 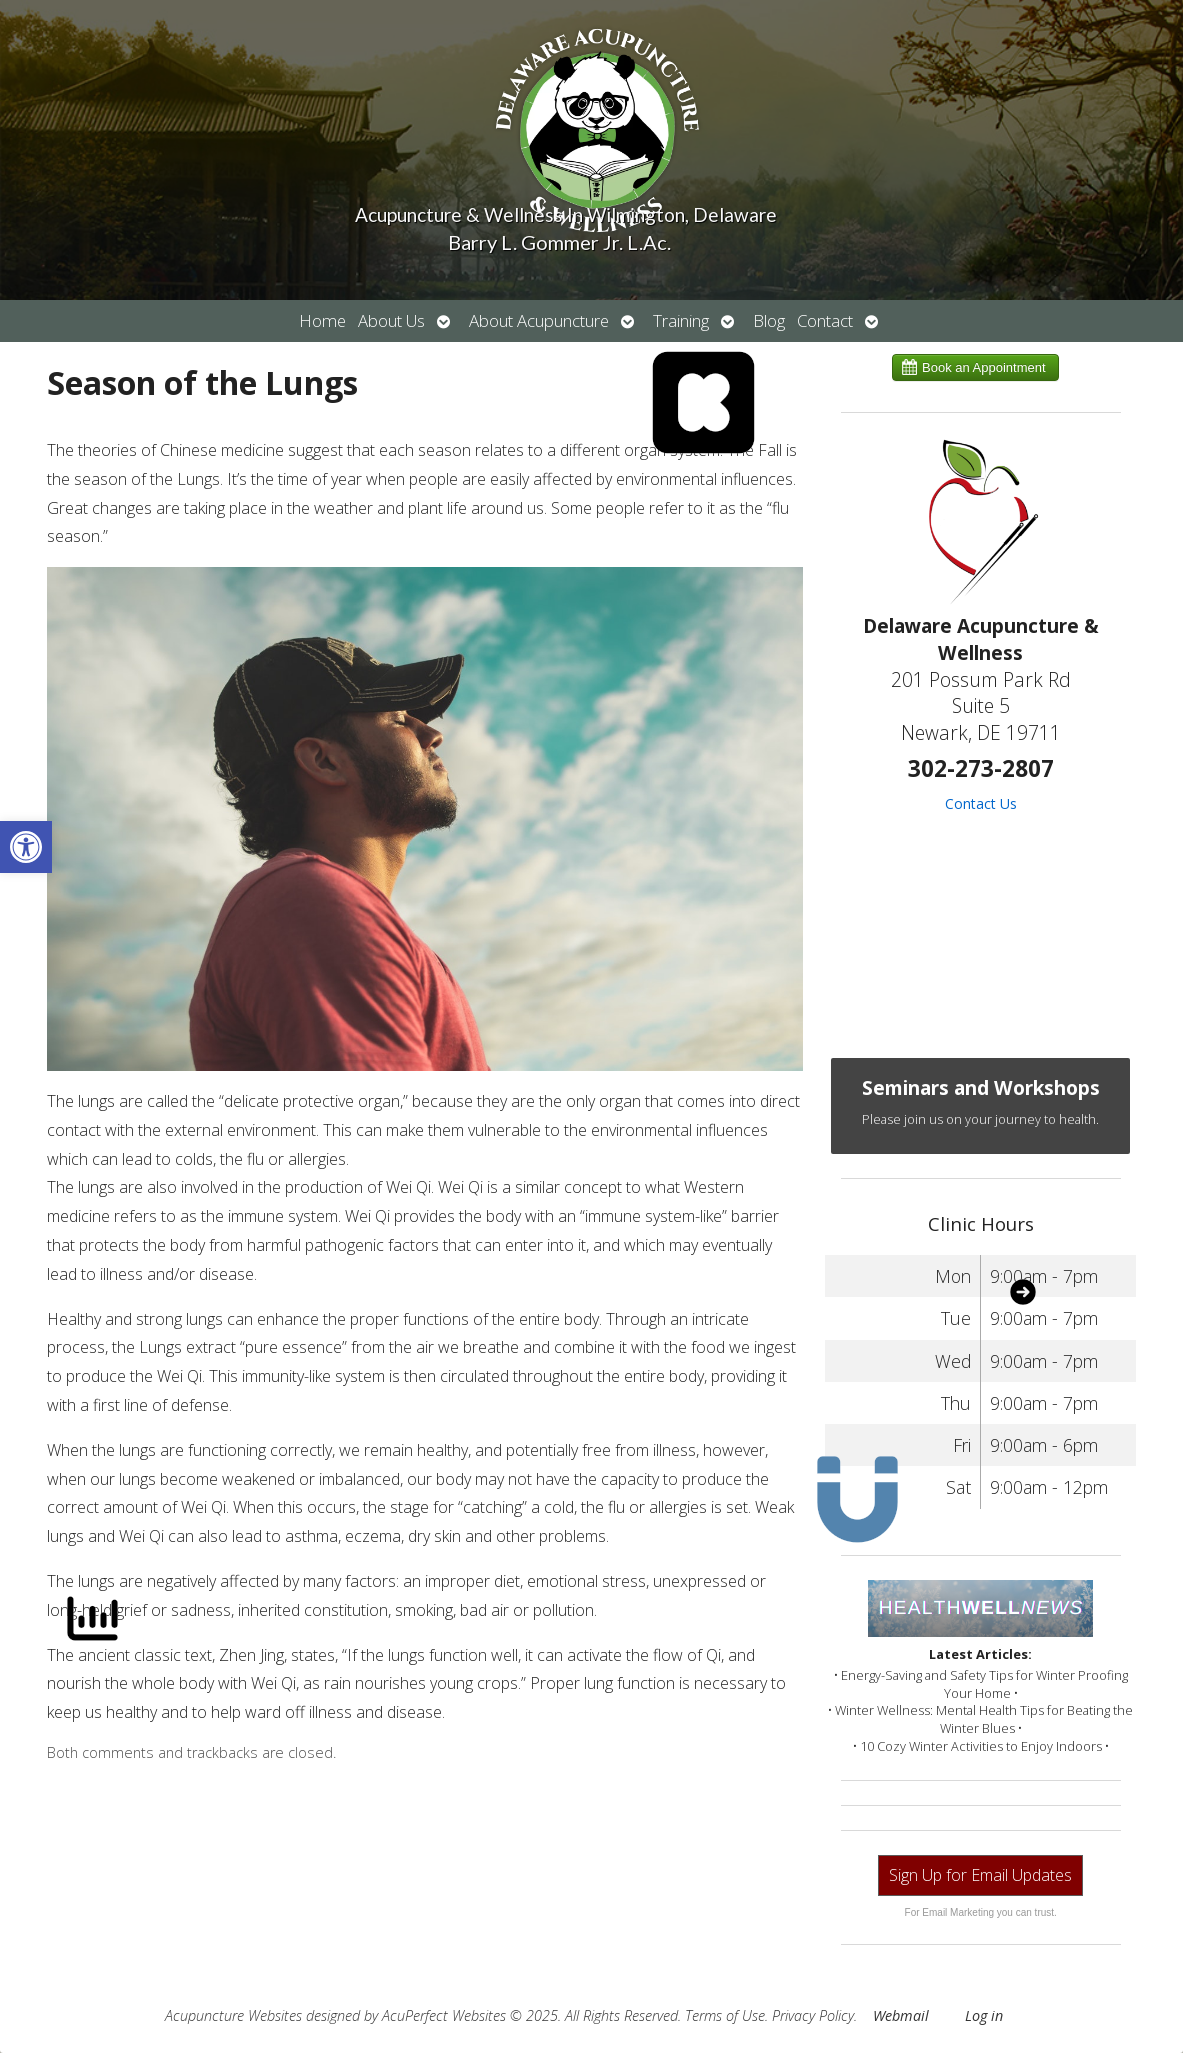 What do you see at coordinates (857, 1496) in the screenshot?
I see `attract or pull related items together` at bounding box center [857, 1496].